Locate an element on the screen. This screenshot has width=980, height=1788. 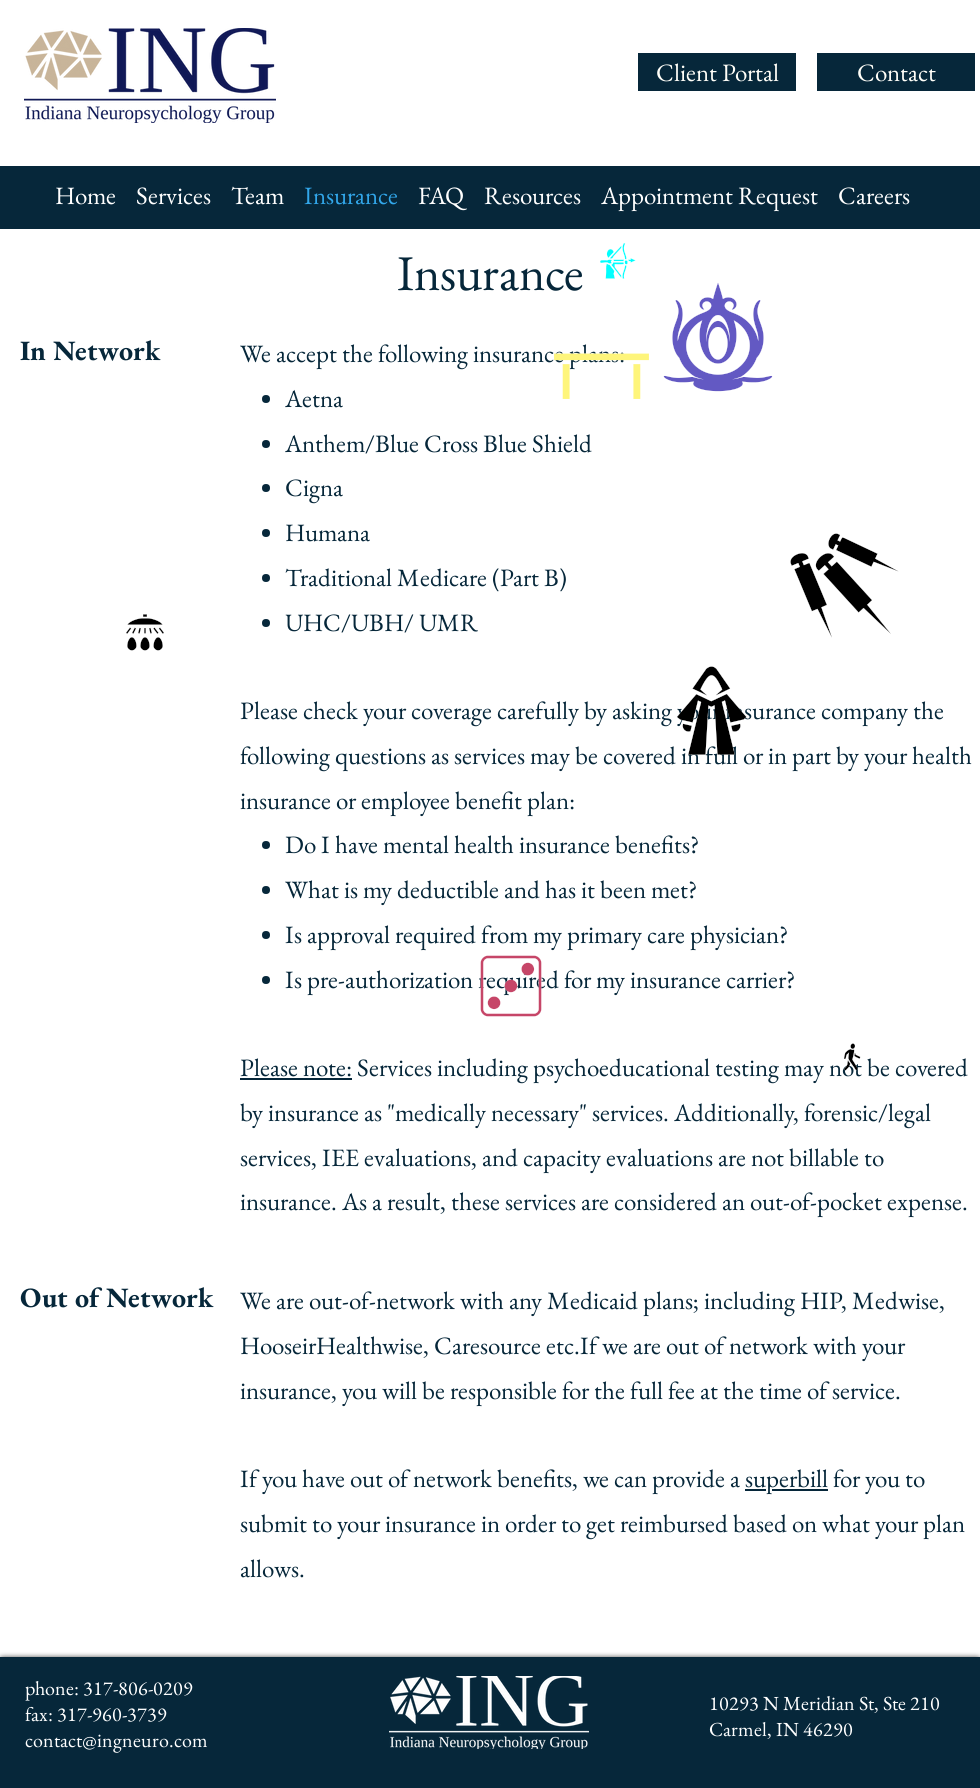
view or edit table data is located at coordinates (601, 351).